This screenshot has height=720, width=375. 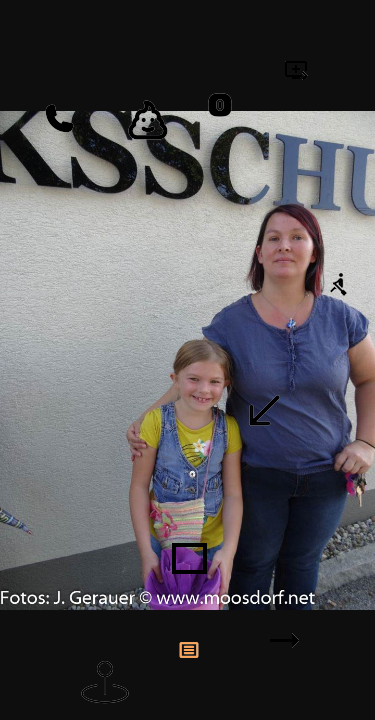 I want to click on add a poop emoji reaction, so click(x=148, y=120).